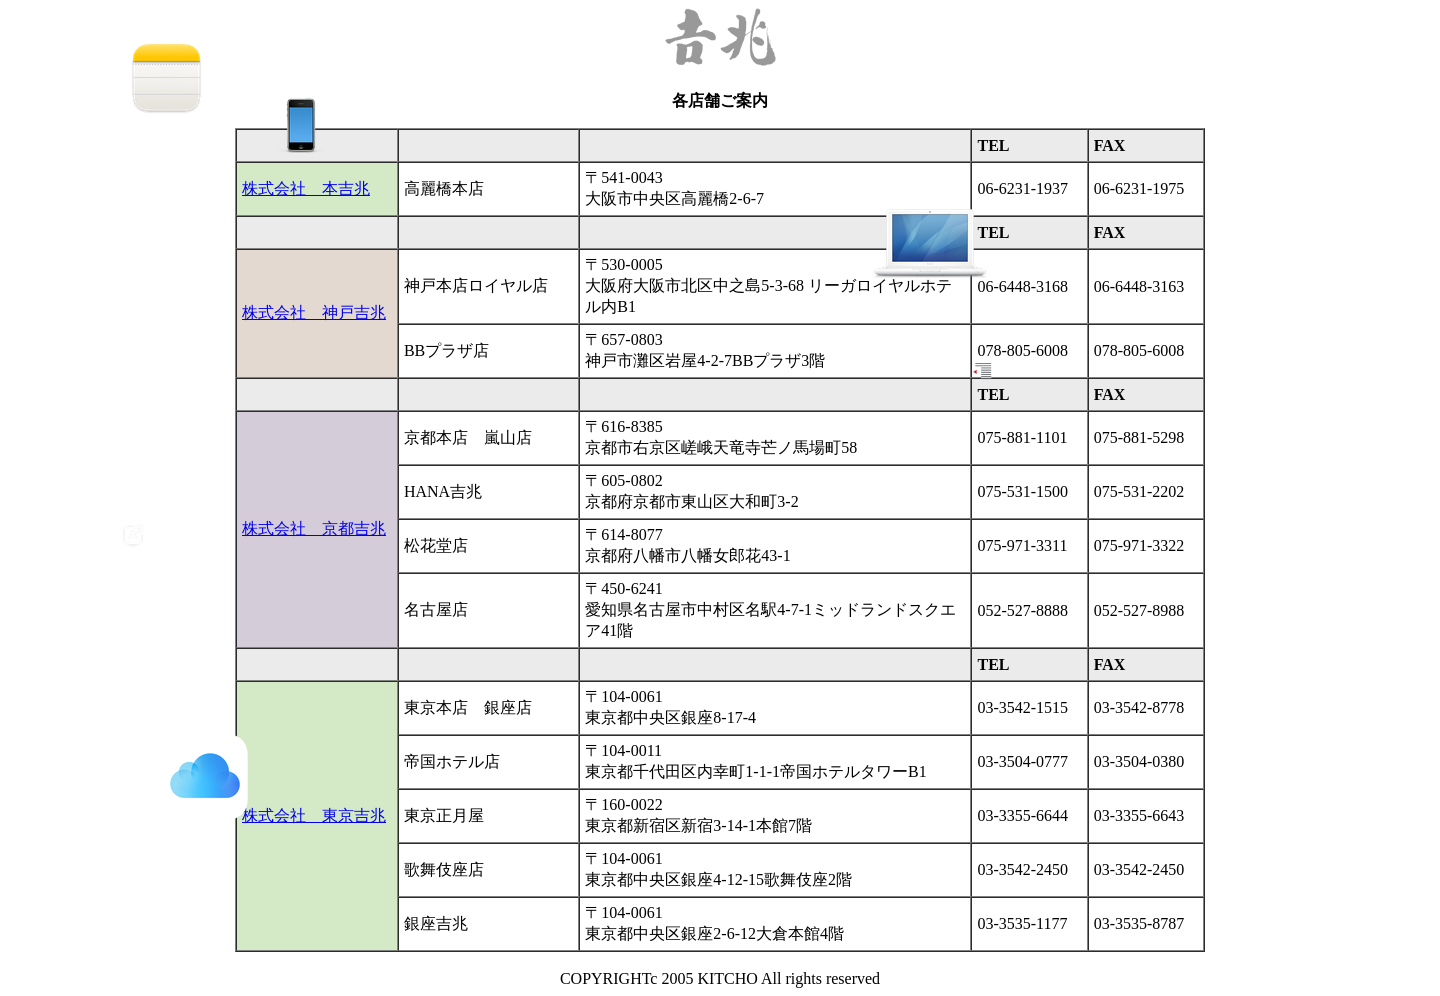 The height and width of the screenshot is (996, 1440). Describe the element at coordinates (166, 77) in the screenshot. I see `open the notes app` at that location.